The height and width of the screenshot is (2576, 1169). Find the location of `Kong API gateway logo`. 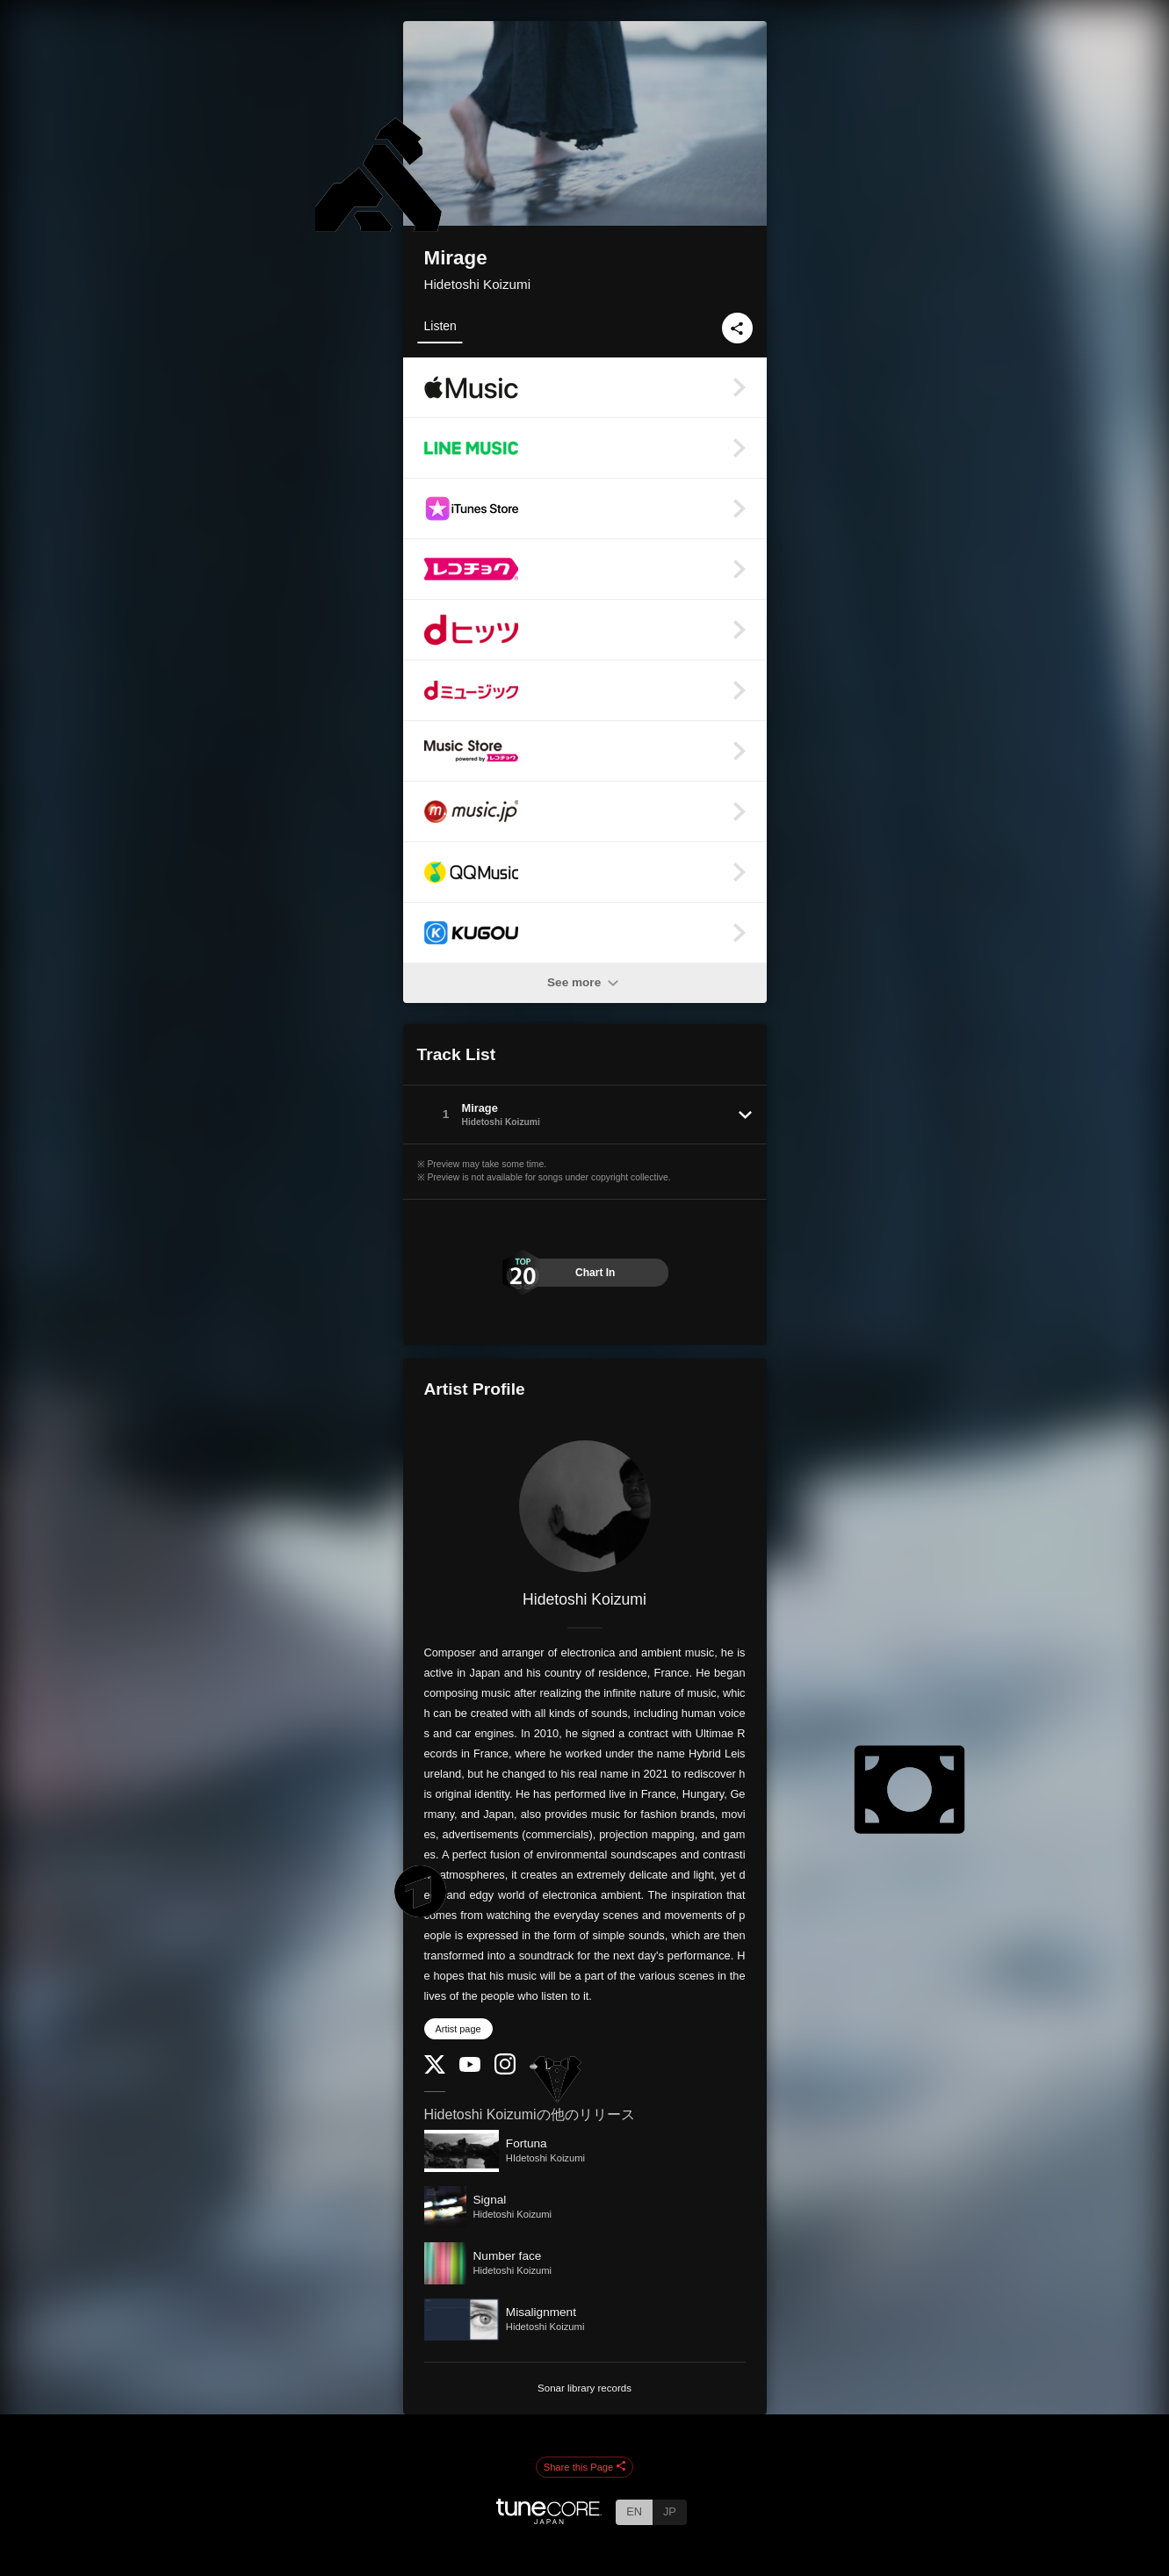

Kong API gateway logo is located at coordinates (379, 175).